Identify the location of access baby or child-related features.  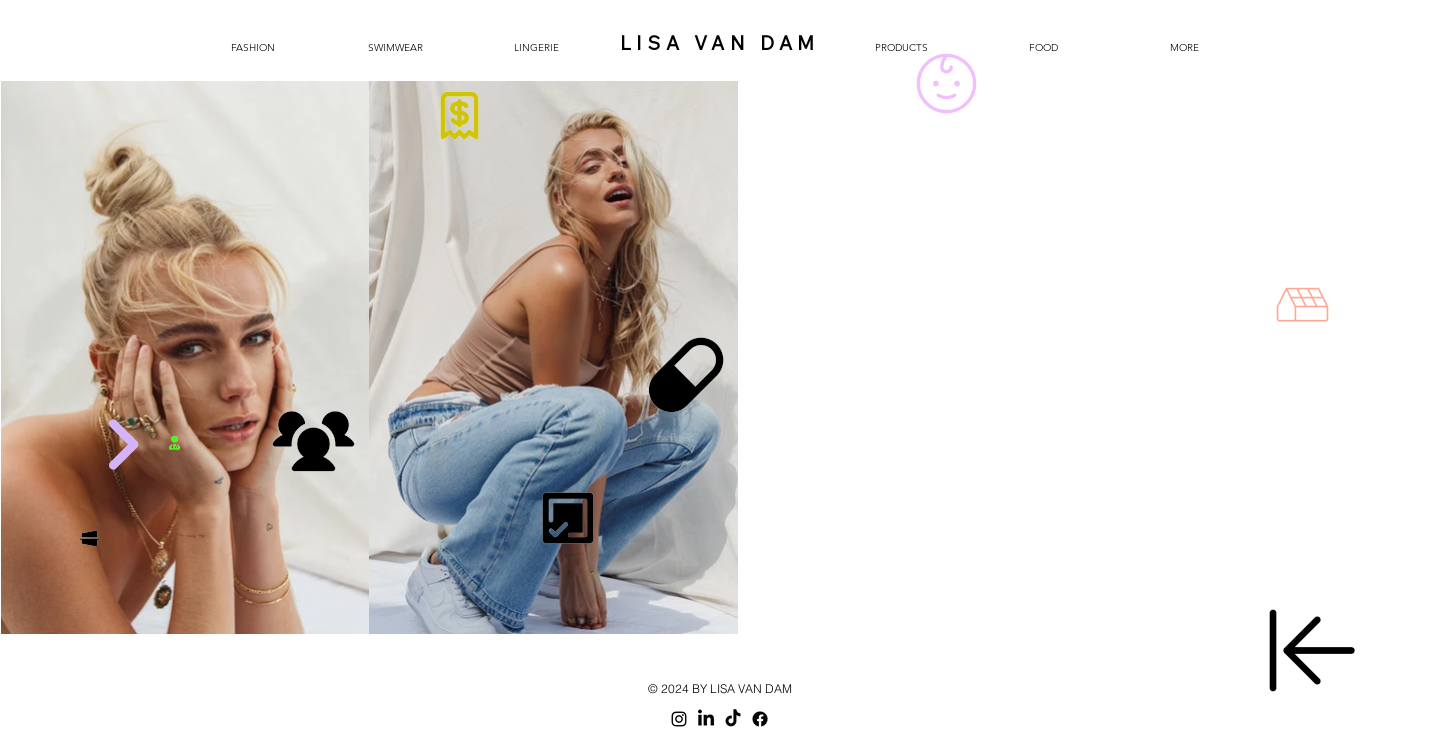
(946, 83).